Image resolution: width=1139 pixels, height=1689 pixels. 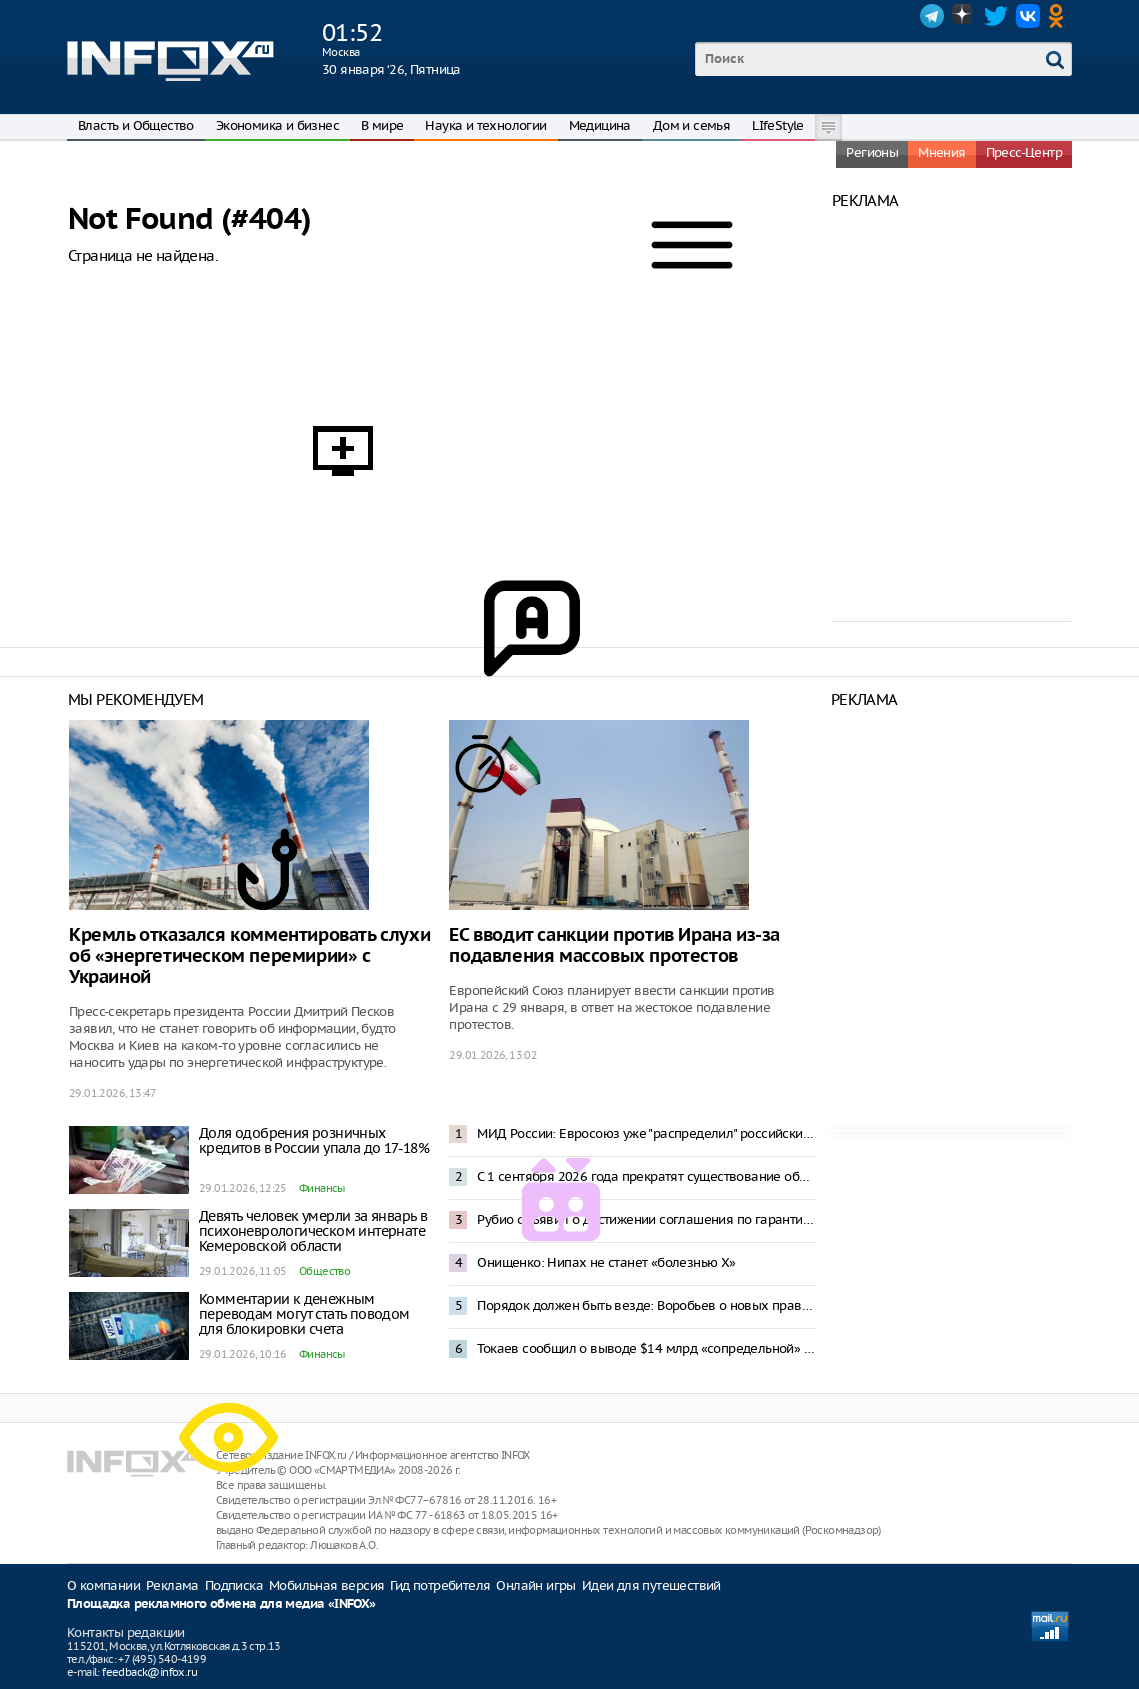 I want to click on set a countdown timer, so click(x=480, y=766).